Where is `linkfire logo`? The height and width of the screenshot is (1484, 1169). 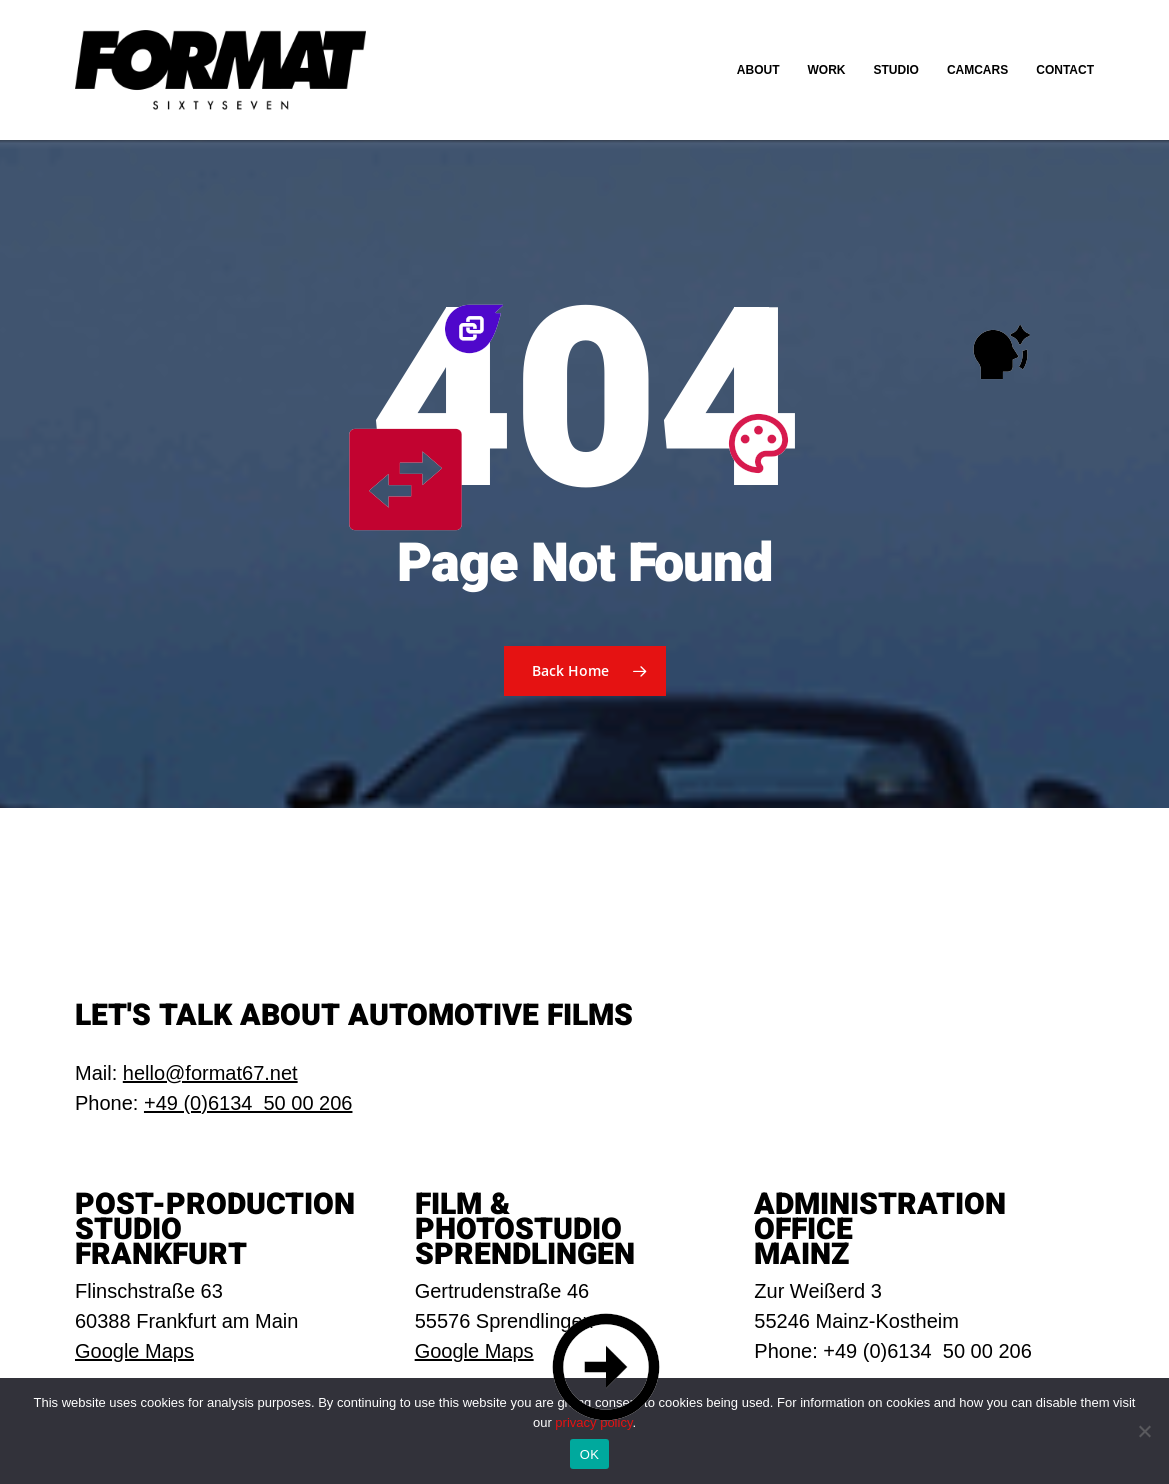
linkfire logo is located at coordinates (474, 329).